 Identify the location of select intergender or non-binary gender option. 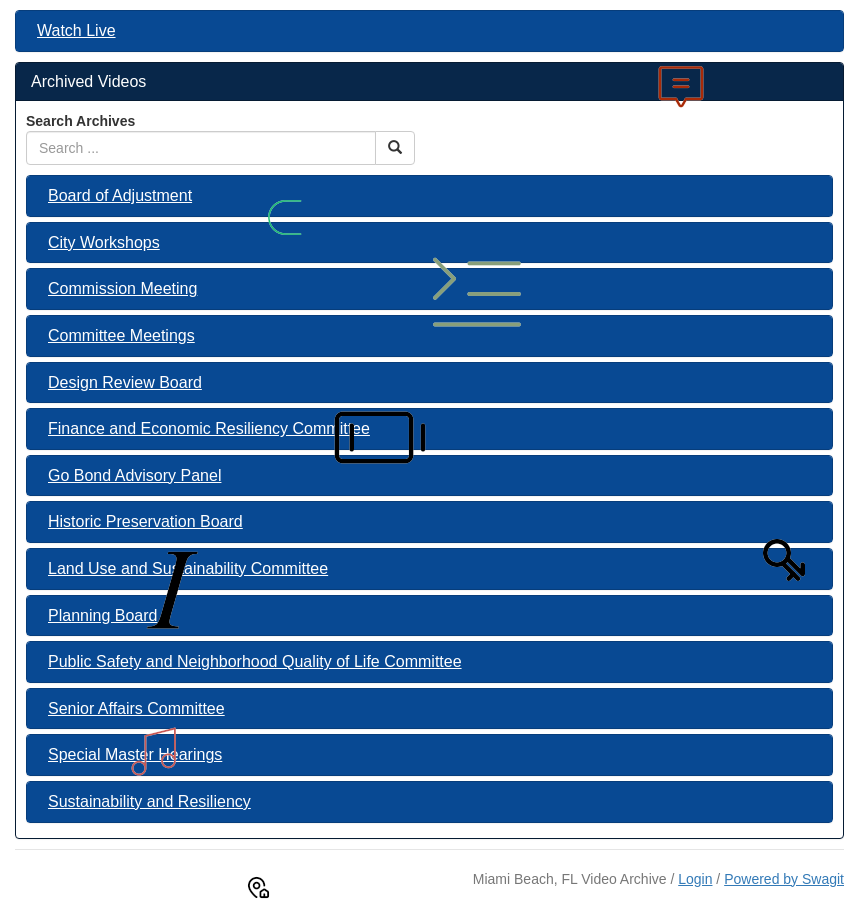
(784, 560).